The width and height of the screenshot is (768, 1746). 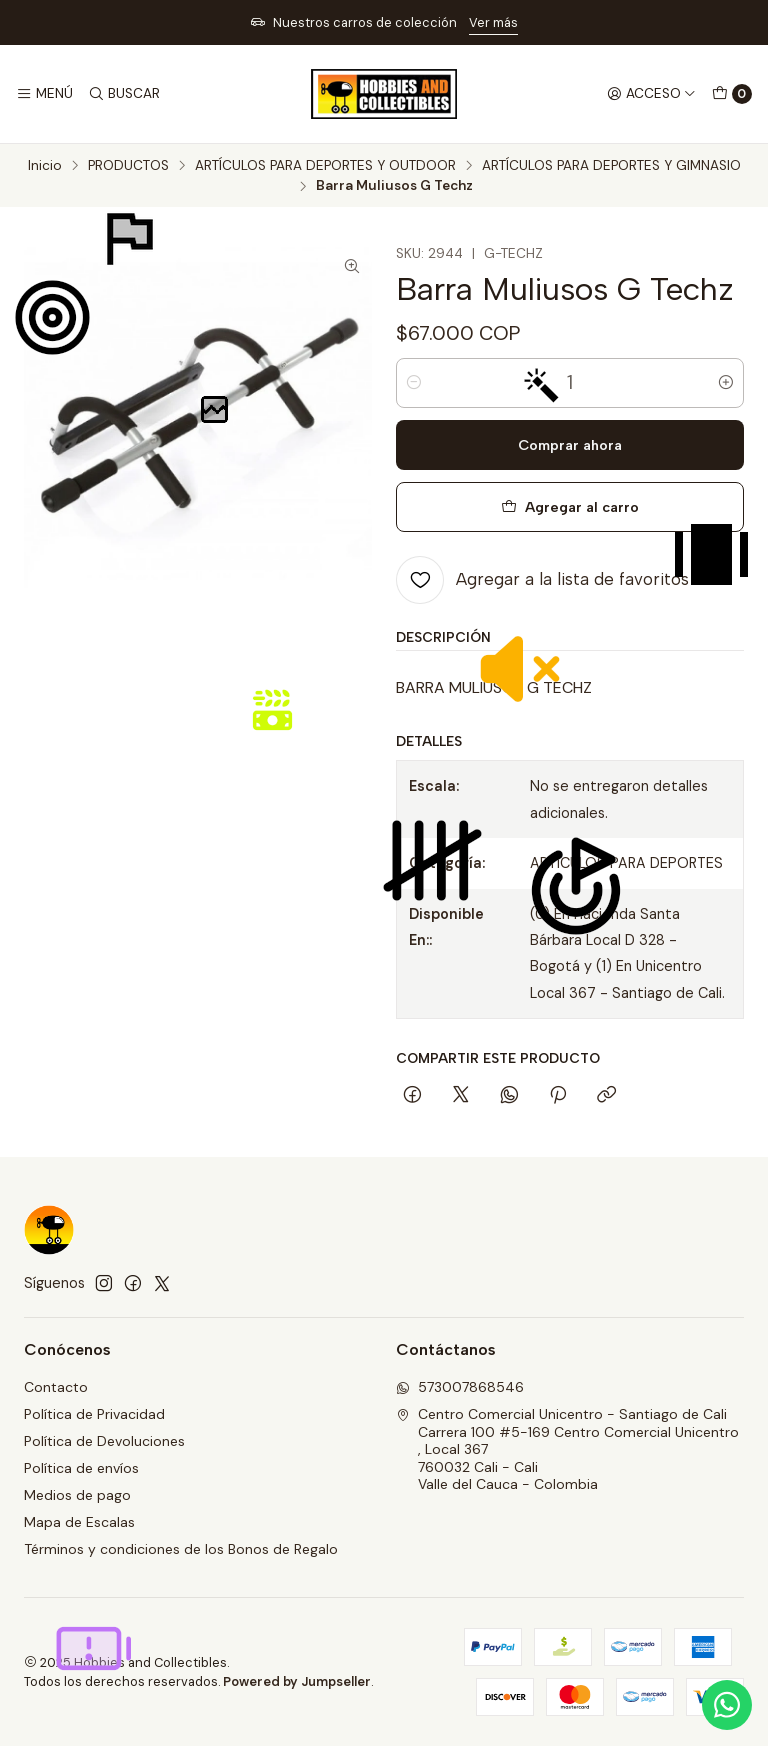 What do you see at coordinates (711, 556) in the screenshot?
I see `view stories or vertical content feed` at bounding box center [711, 556].